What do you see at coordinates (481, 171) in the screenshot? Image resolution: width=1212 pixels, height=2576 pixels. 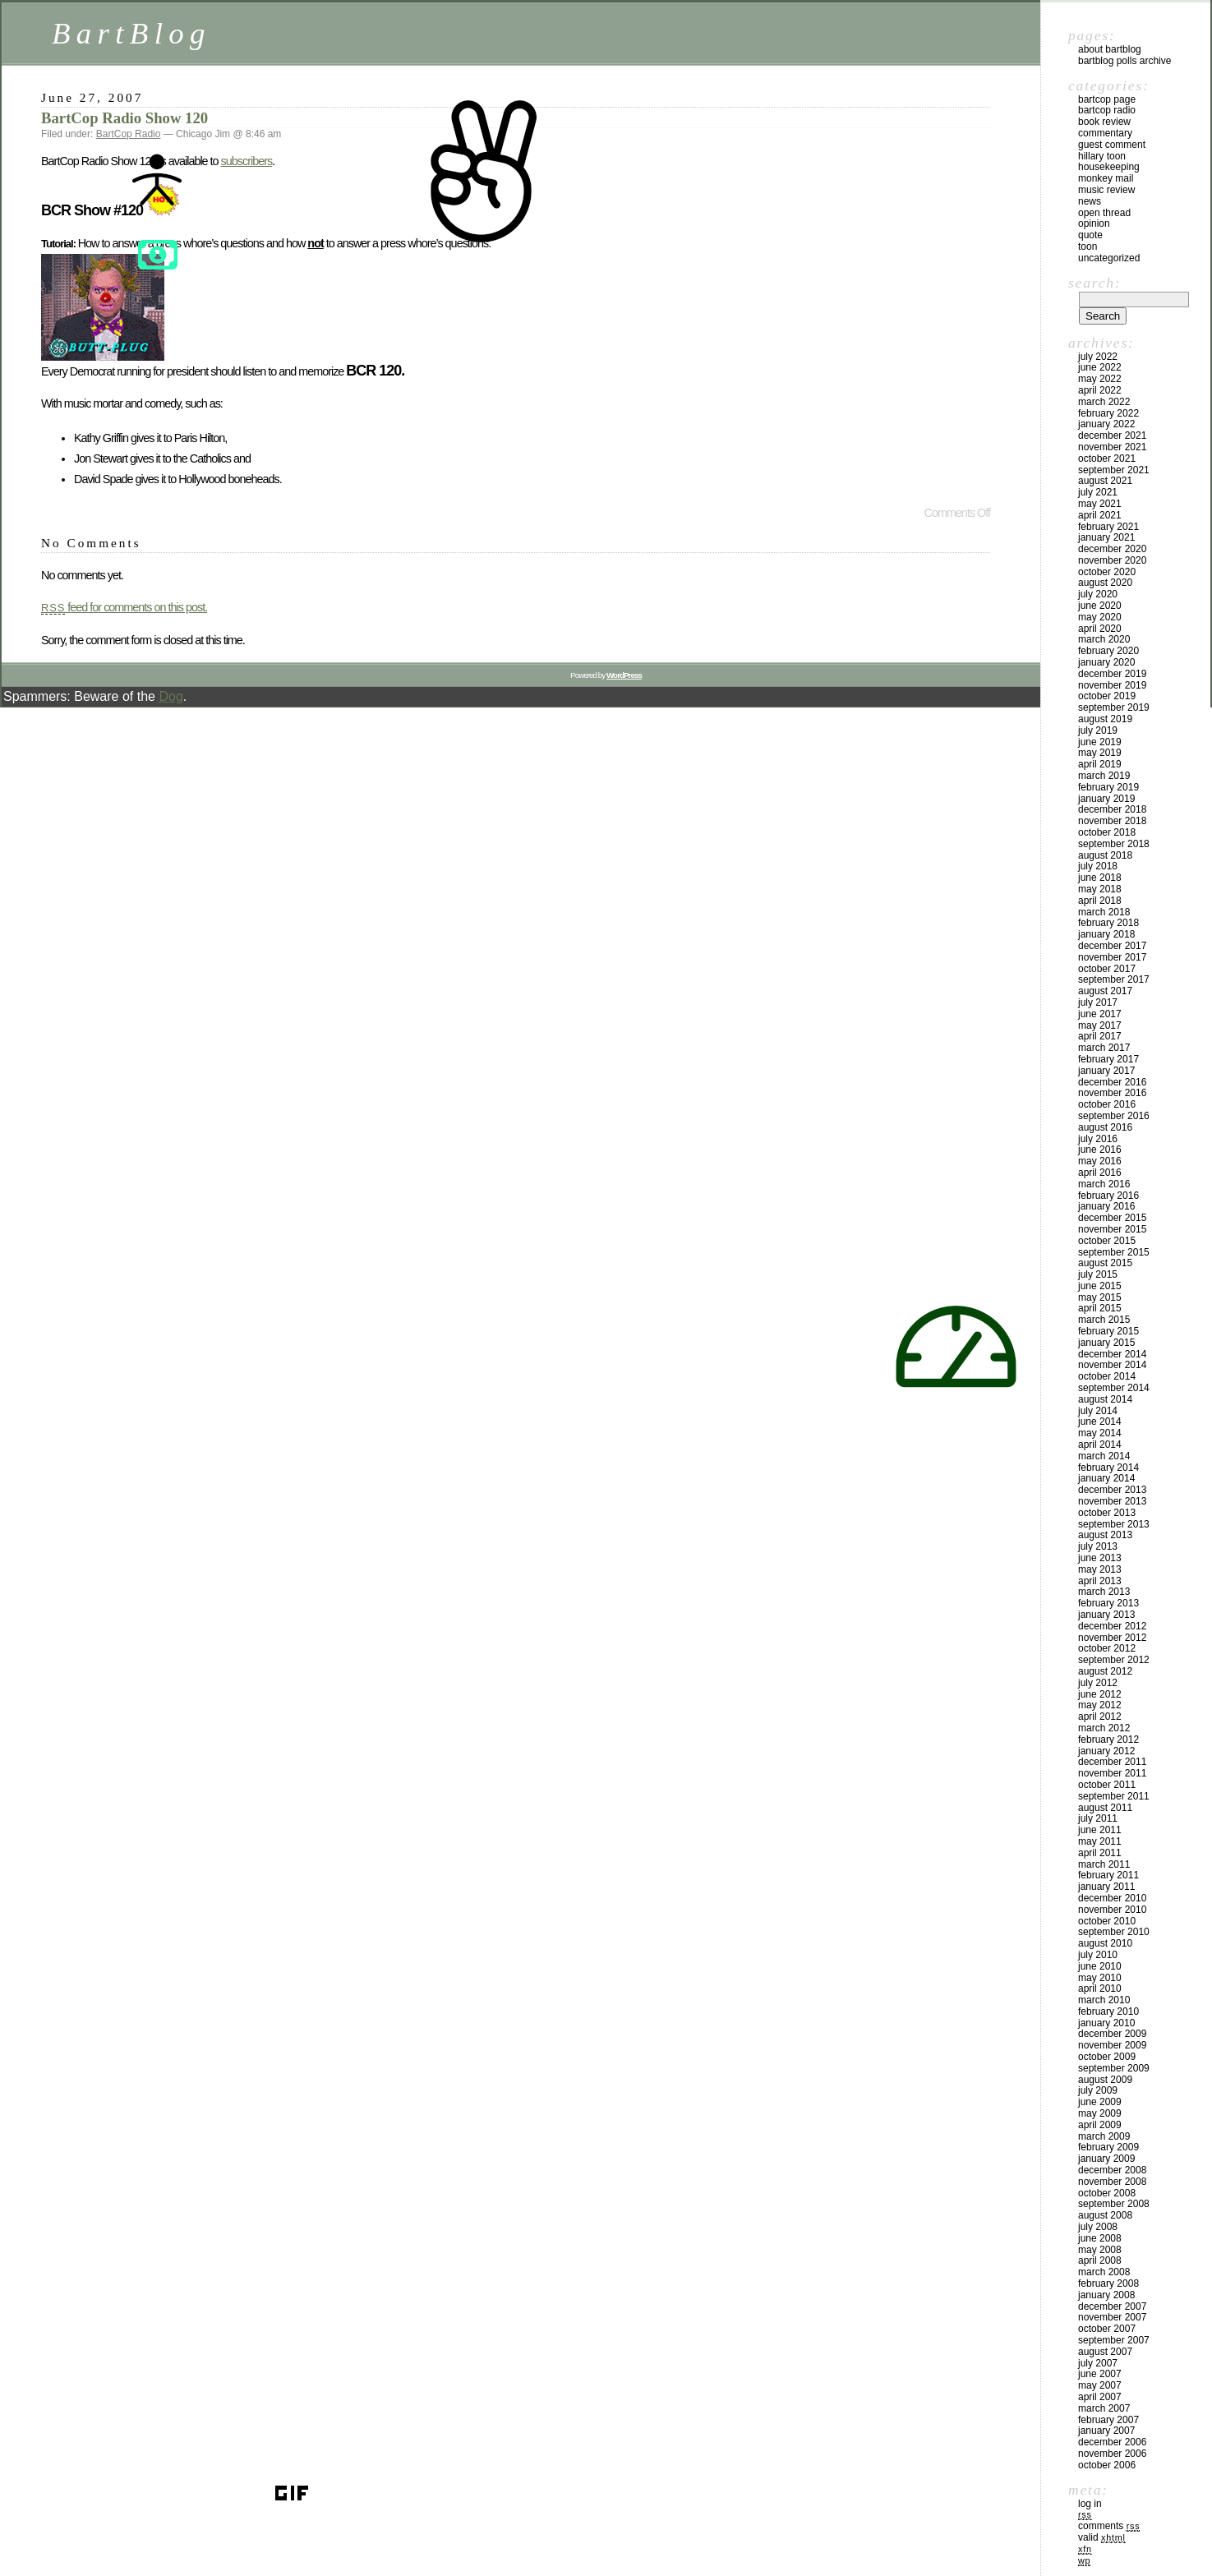 I see `send a peace sign reaction` at bounding box center [481, 171].